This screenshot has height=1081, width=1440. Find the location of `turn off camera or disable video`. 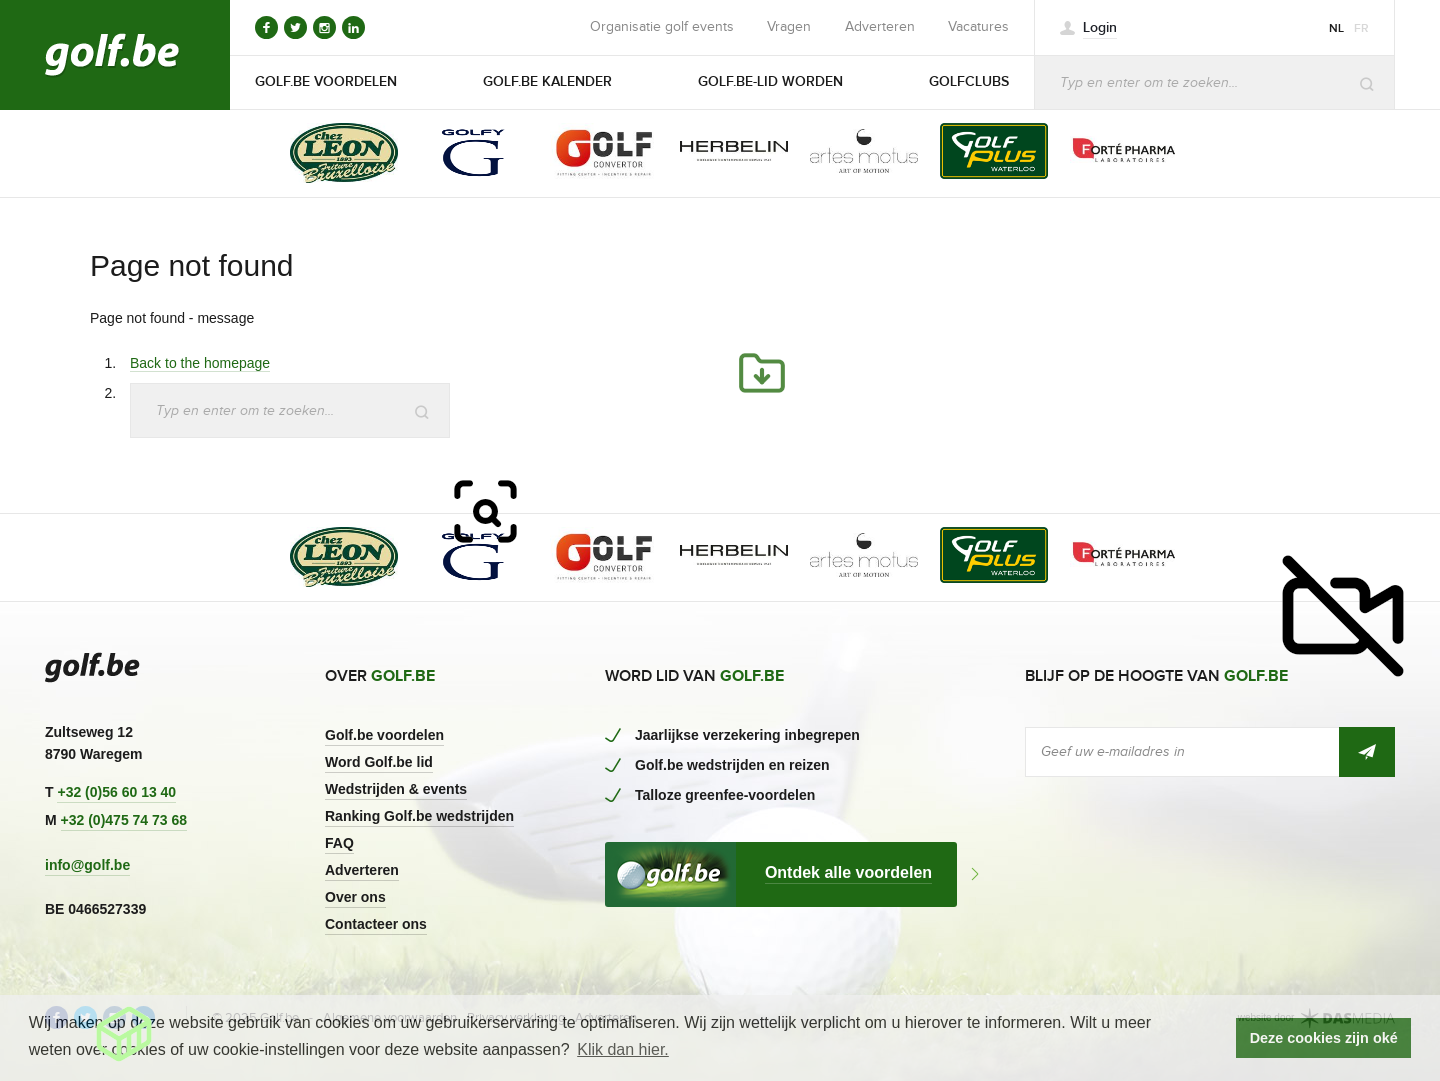

turn off camera or disable video is located at coordinates (1343, 616).